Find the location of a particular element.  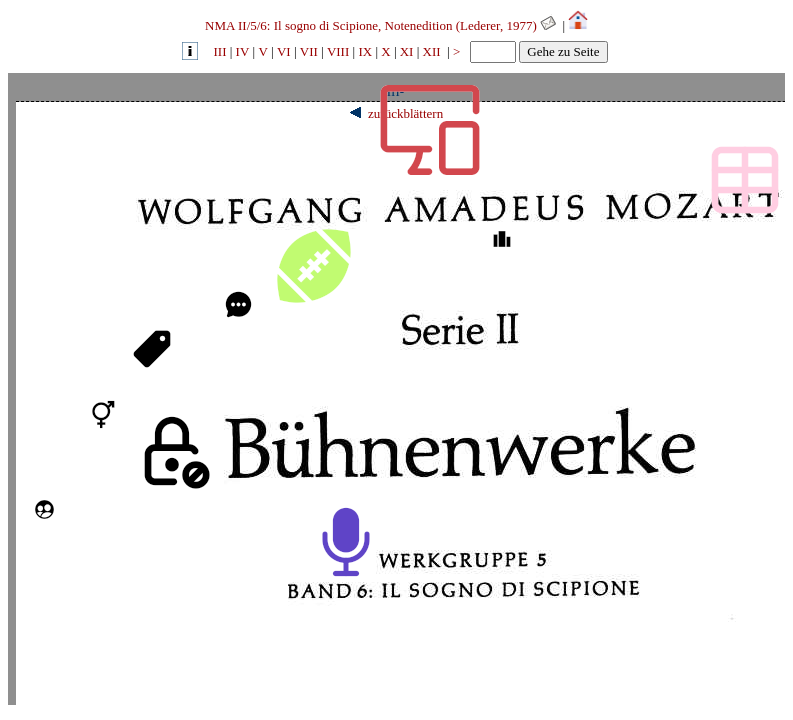

view or apply a discount code is located at coordinates (152, 349).